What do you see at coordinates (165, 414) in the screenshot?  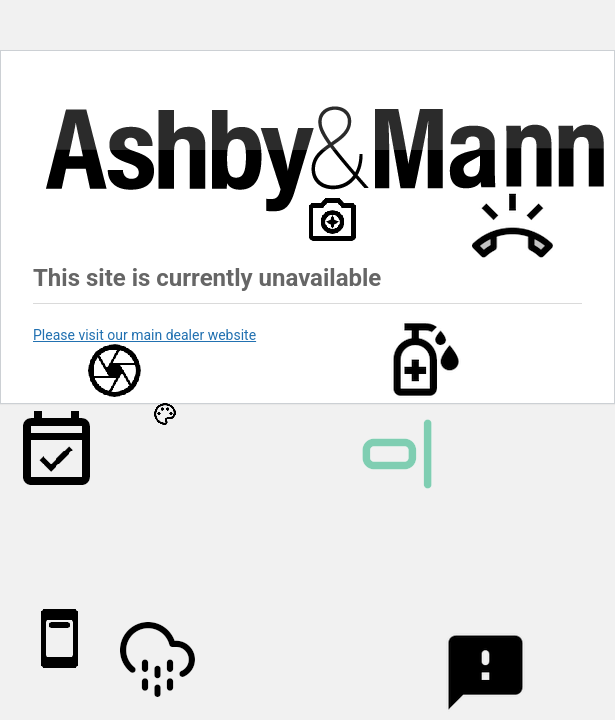 I see `customize color or theme settings` at bounding box center [165, 414].